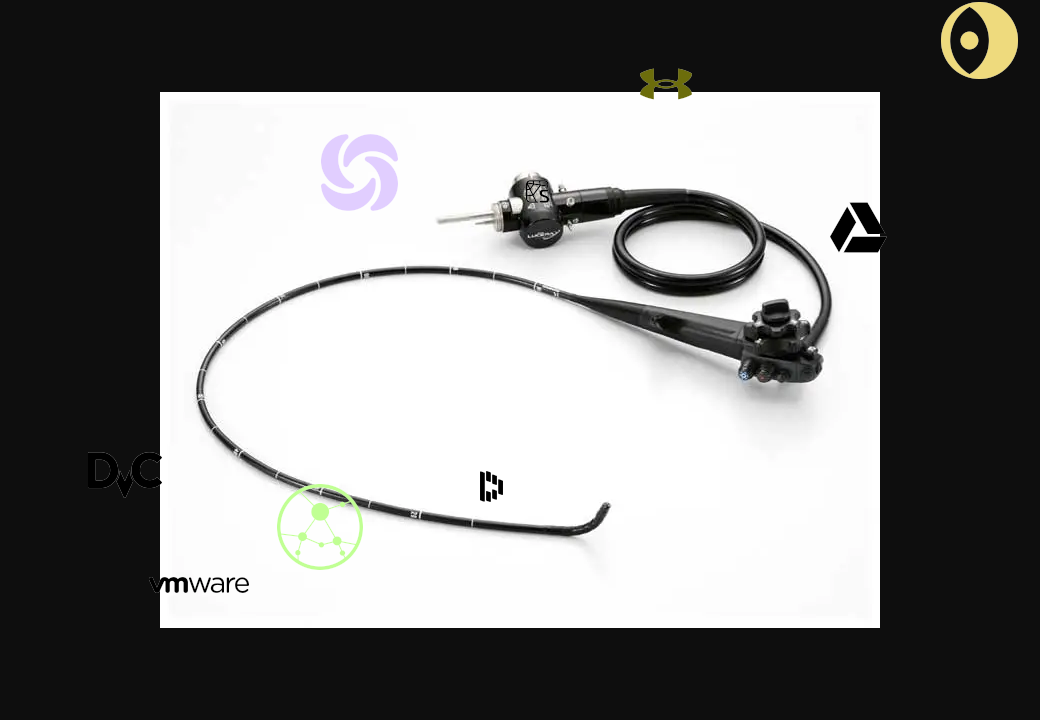  I want to click on visit the Spyderide website or app, so click(537, 191).